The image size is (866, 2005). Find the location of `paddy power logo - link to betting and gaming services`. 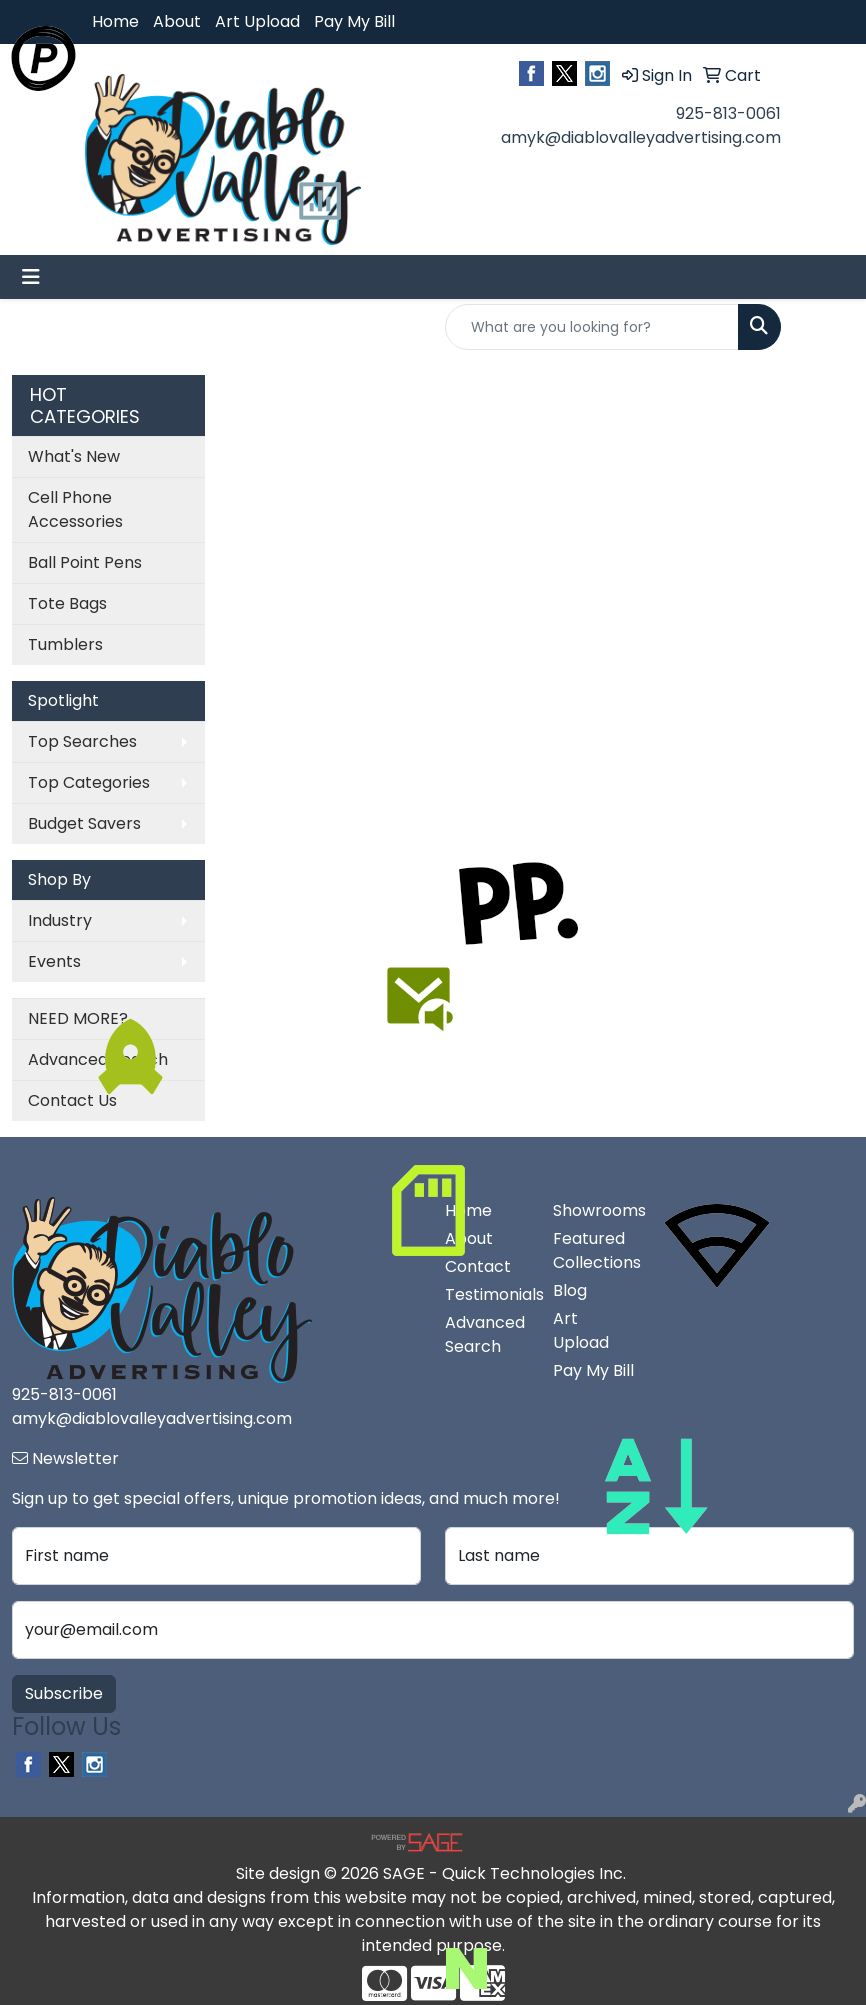

paddy power logo - link to betting and gaming services is located at coordinates (518, 903).